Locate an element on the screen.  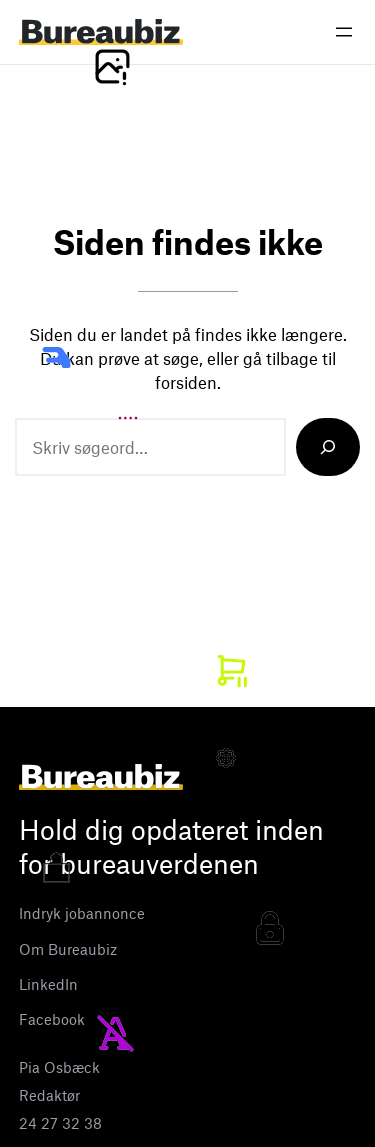
access app or system settings is located at coordinates (226, 758).